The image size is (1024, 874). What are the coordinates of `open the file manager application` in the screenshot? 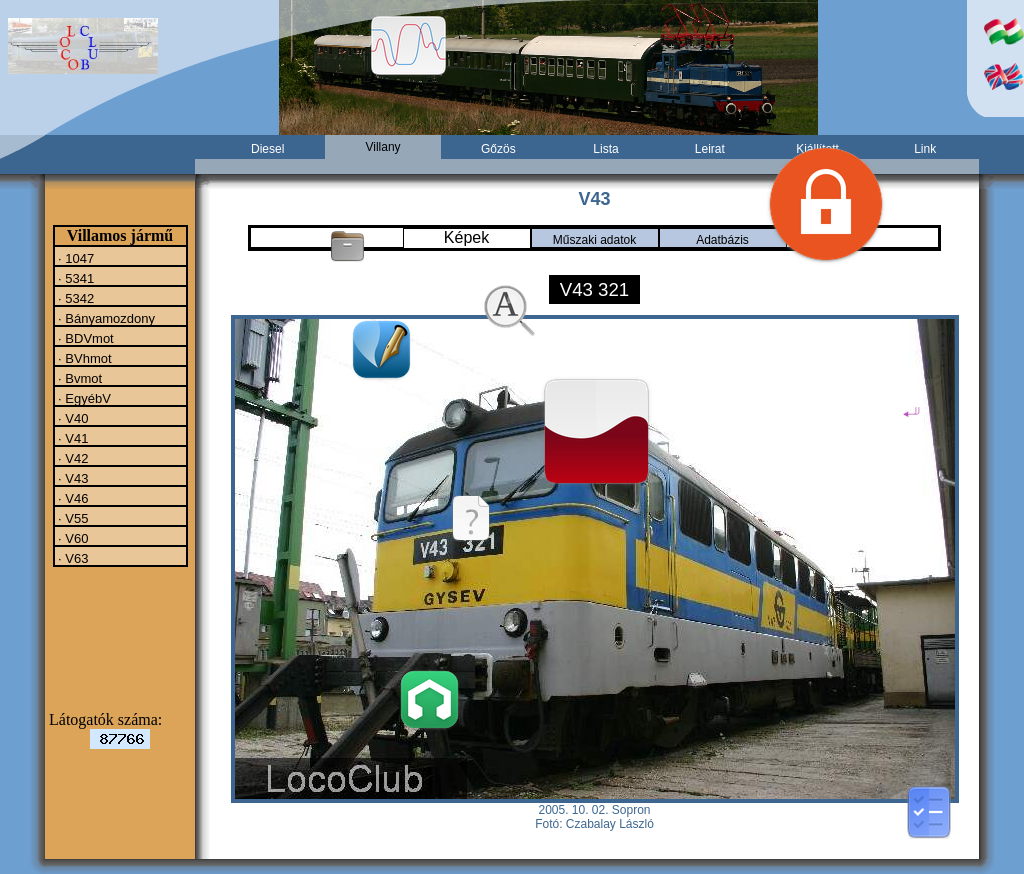 It's located at (347, 245).